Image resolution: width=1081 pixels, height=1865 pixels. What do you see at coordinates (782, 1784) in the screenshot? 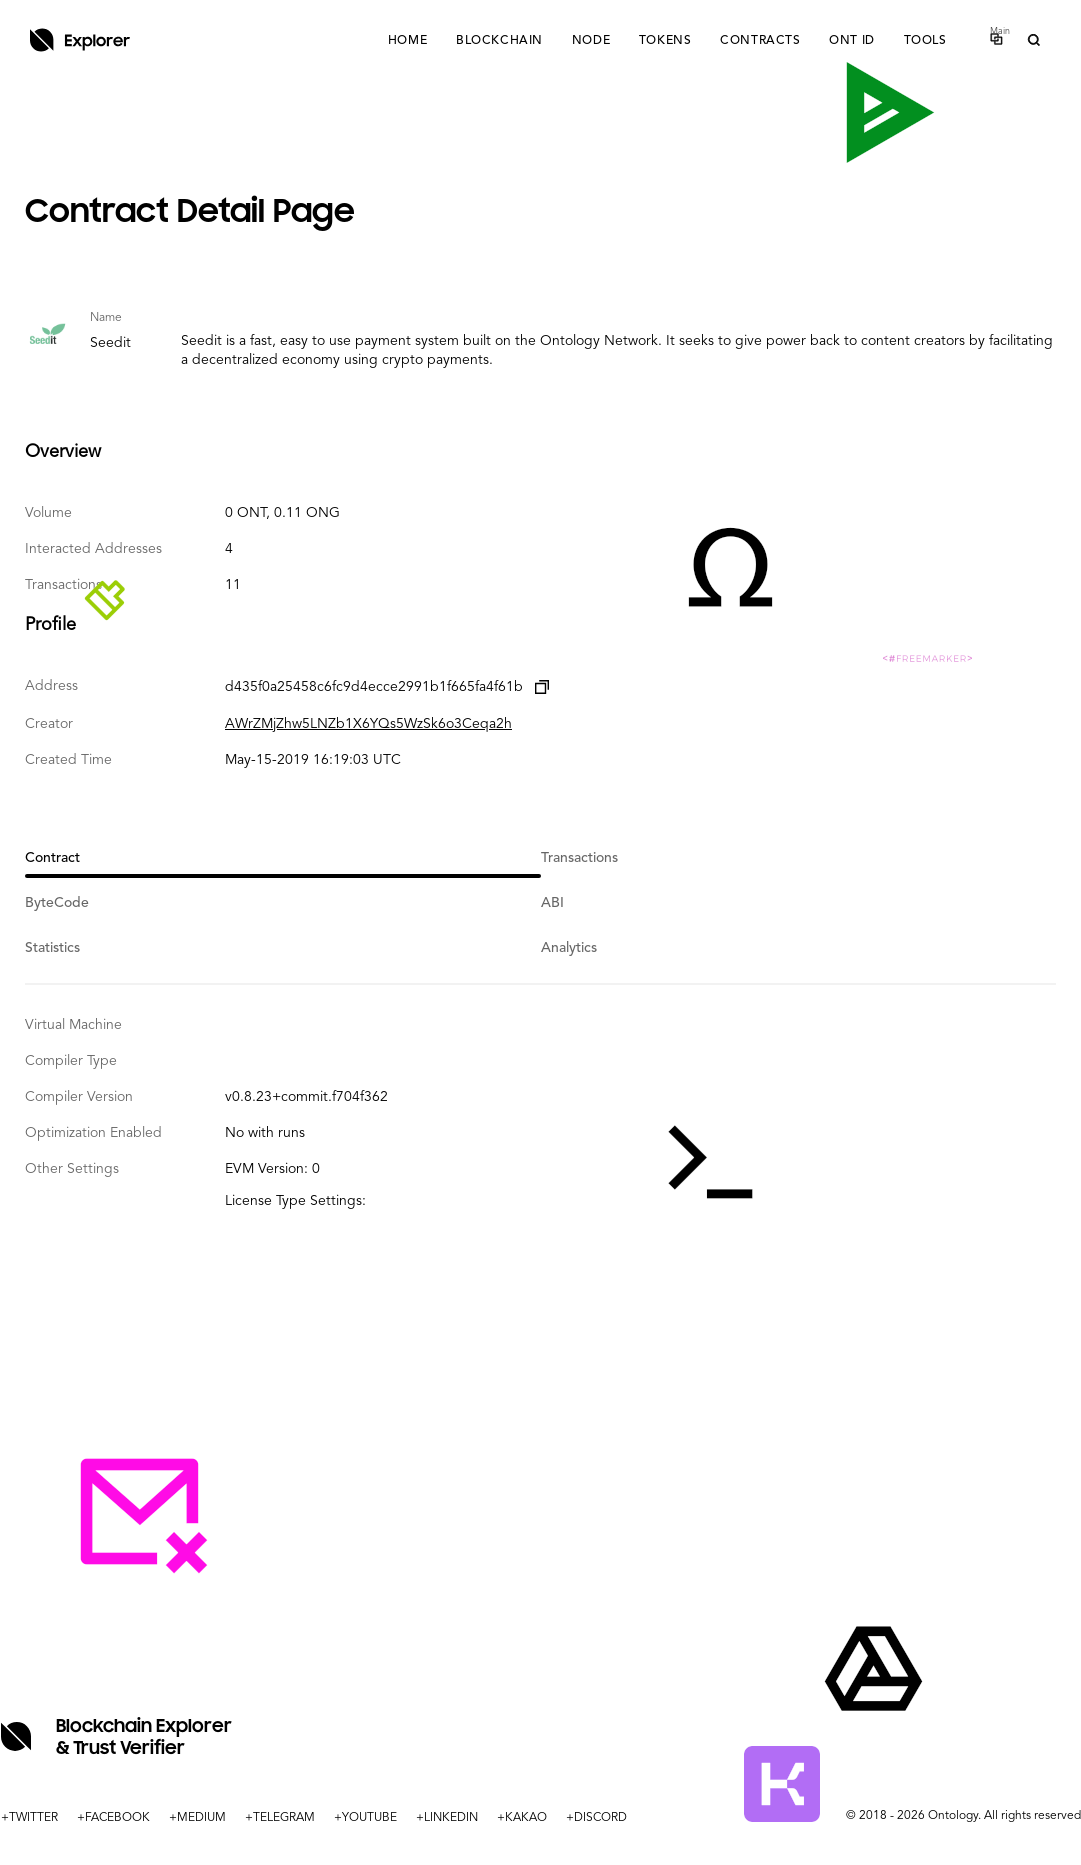
I see `visit kongregate gaming platform` at bounding box center [782, 1784].